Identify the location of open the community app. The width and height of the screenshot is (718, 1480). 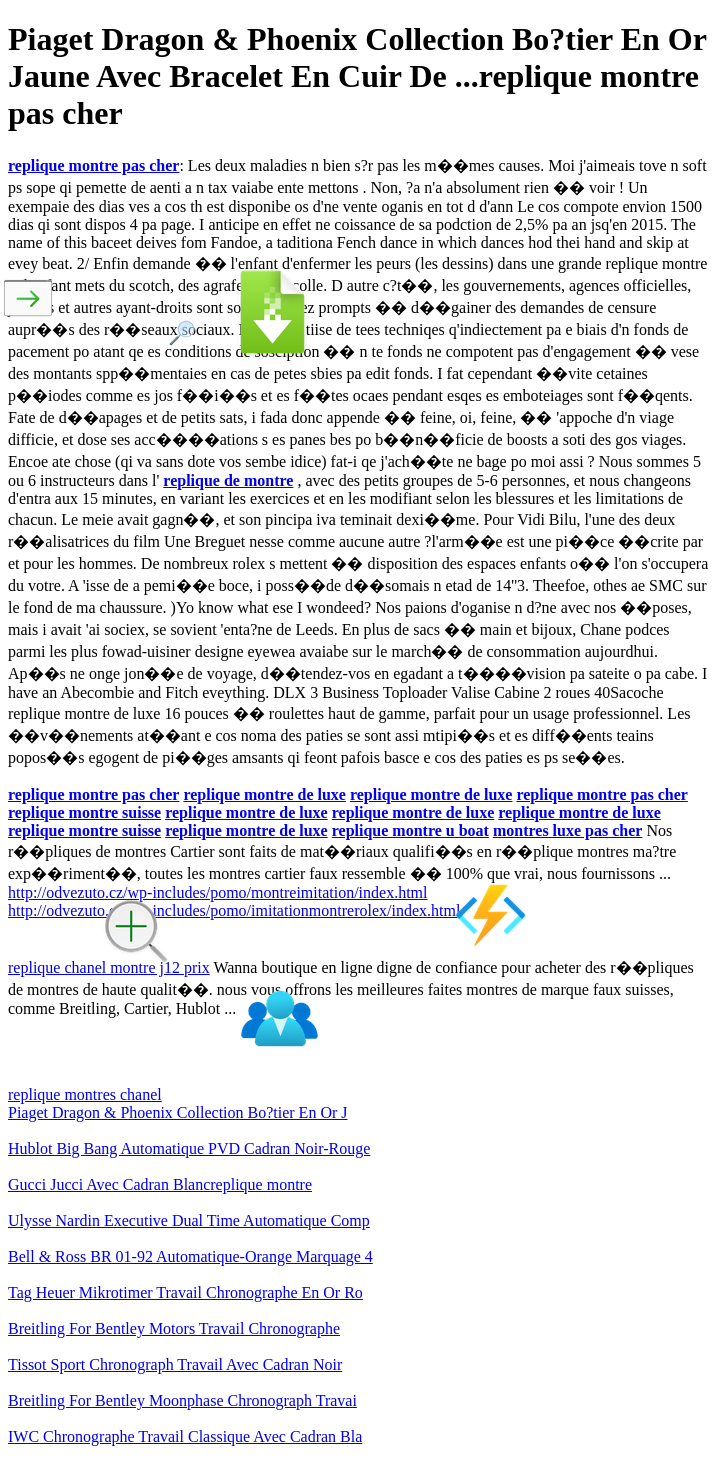
(279, 1018).